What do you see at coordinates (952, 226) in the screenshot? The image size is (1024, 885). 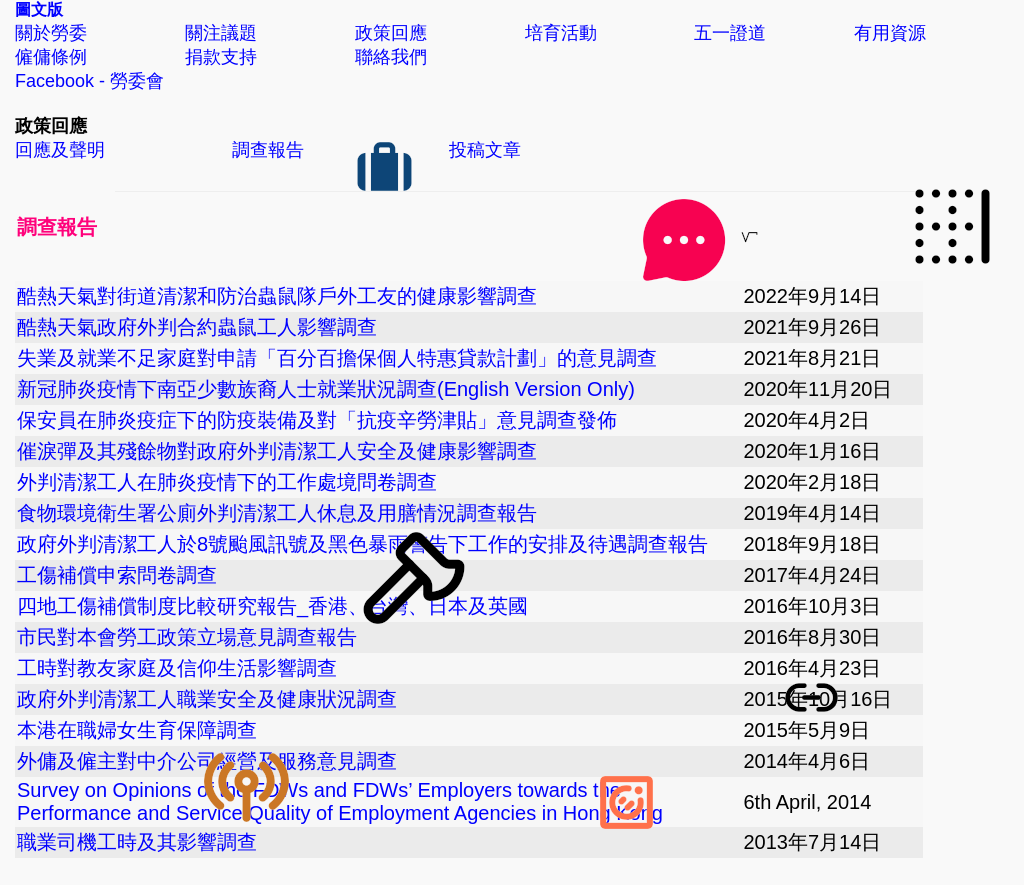 I see `apply border to right edge of selection` at bounding box center [952, 226].